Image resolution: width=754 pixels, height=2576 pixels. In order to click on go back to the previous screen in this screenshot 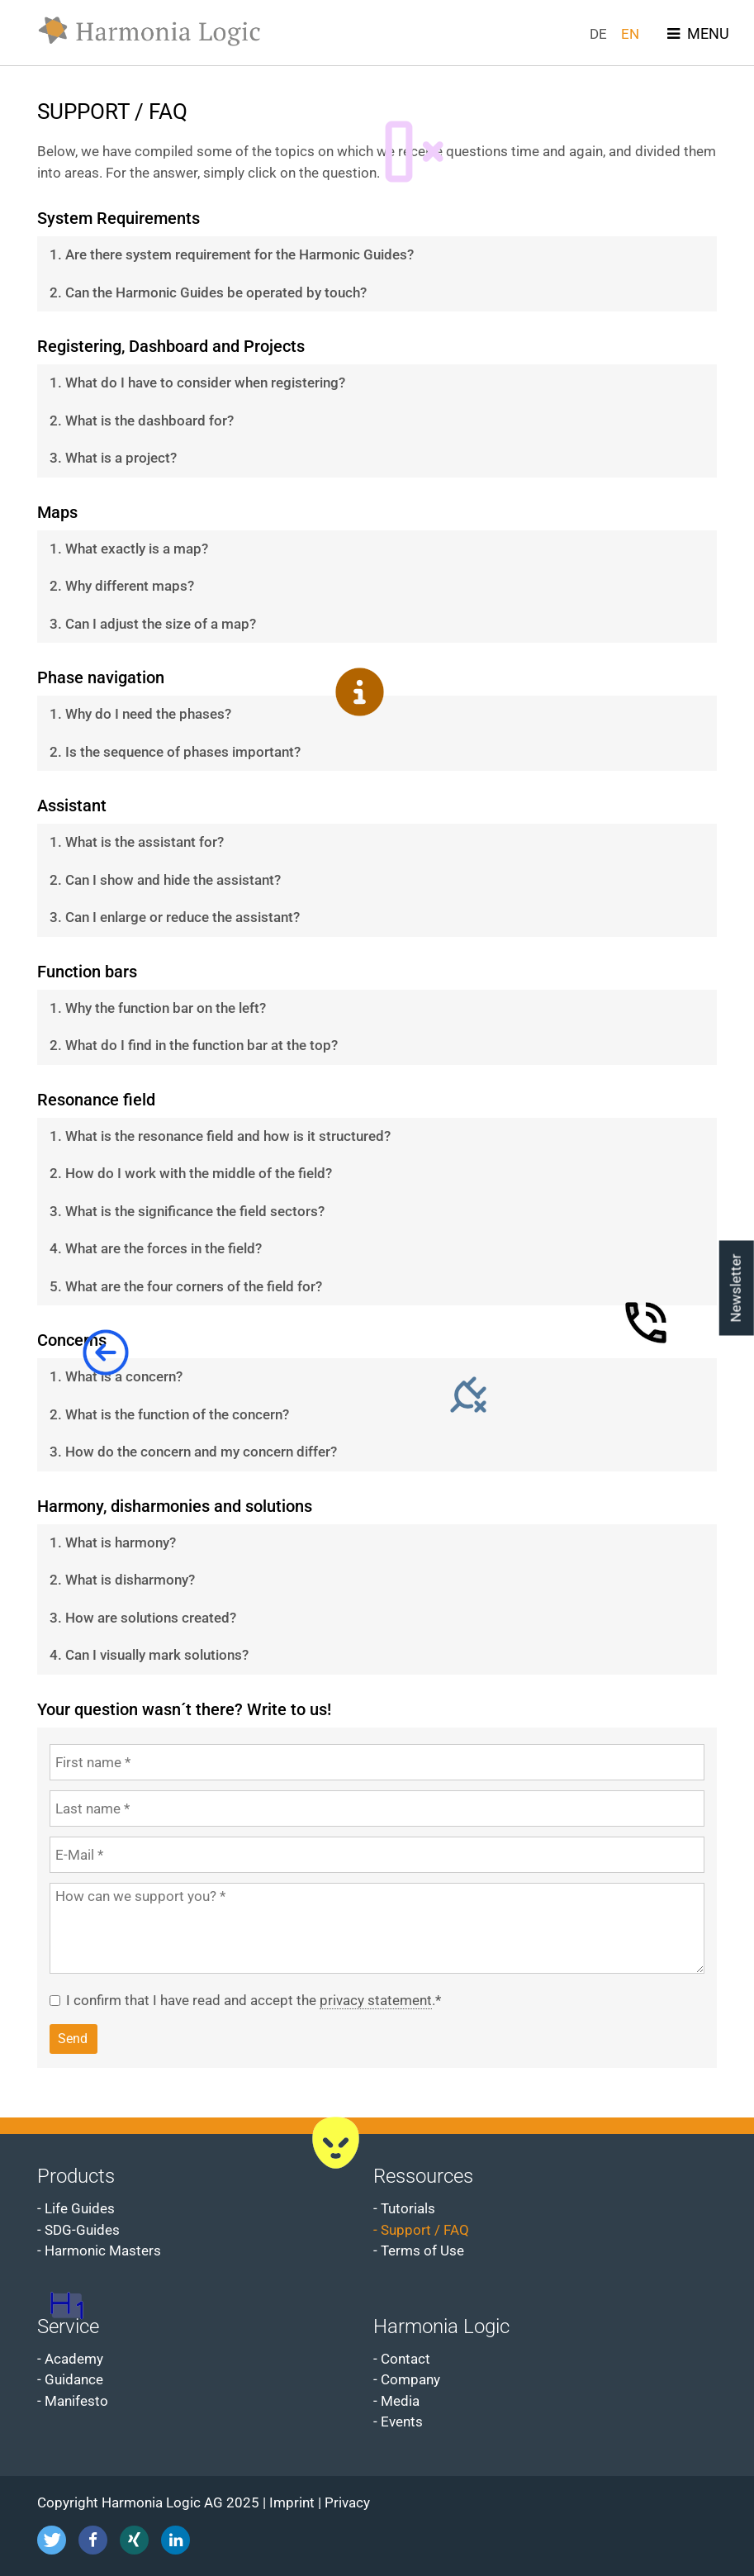, I will do `click(106, 1352)`.